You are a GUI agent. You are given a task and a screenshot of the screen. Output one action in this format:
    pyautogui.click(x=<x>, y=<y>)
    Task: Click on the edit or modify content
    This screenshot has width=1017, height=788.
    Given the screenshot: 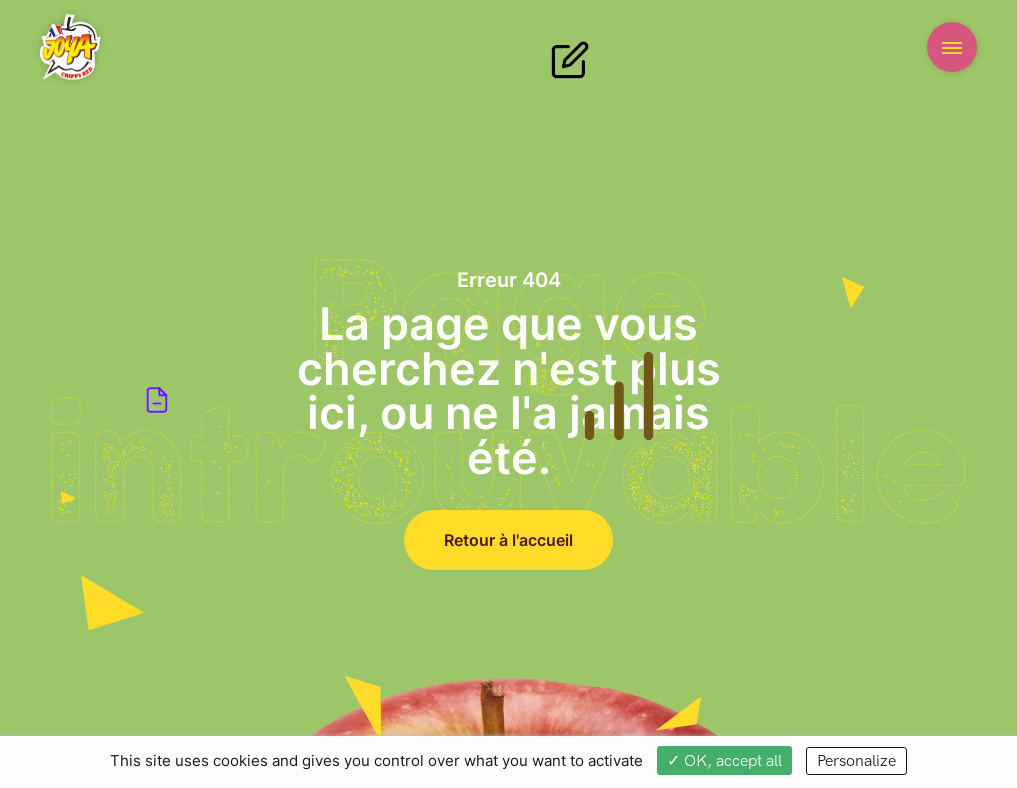 What is the action you would take?
    pyautogui.click(x=570, y=60)
    